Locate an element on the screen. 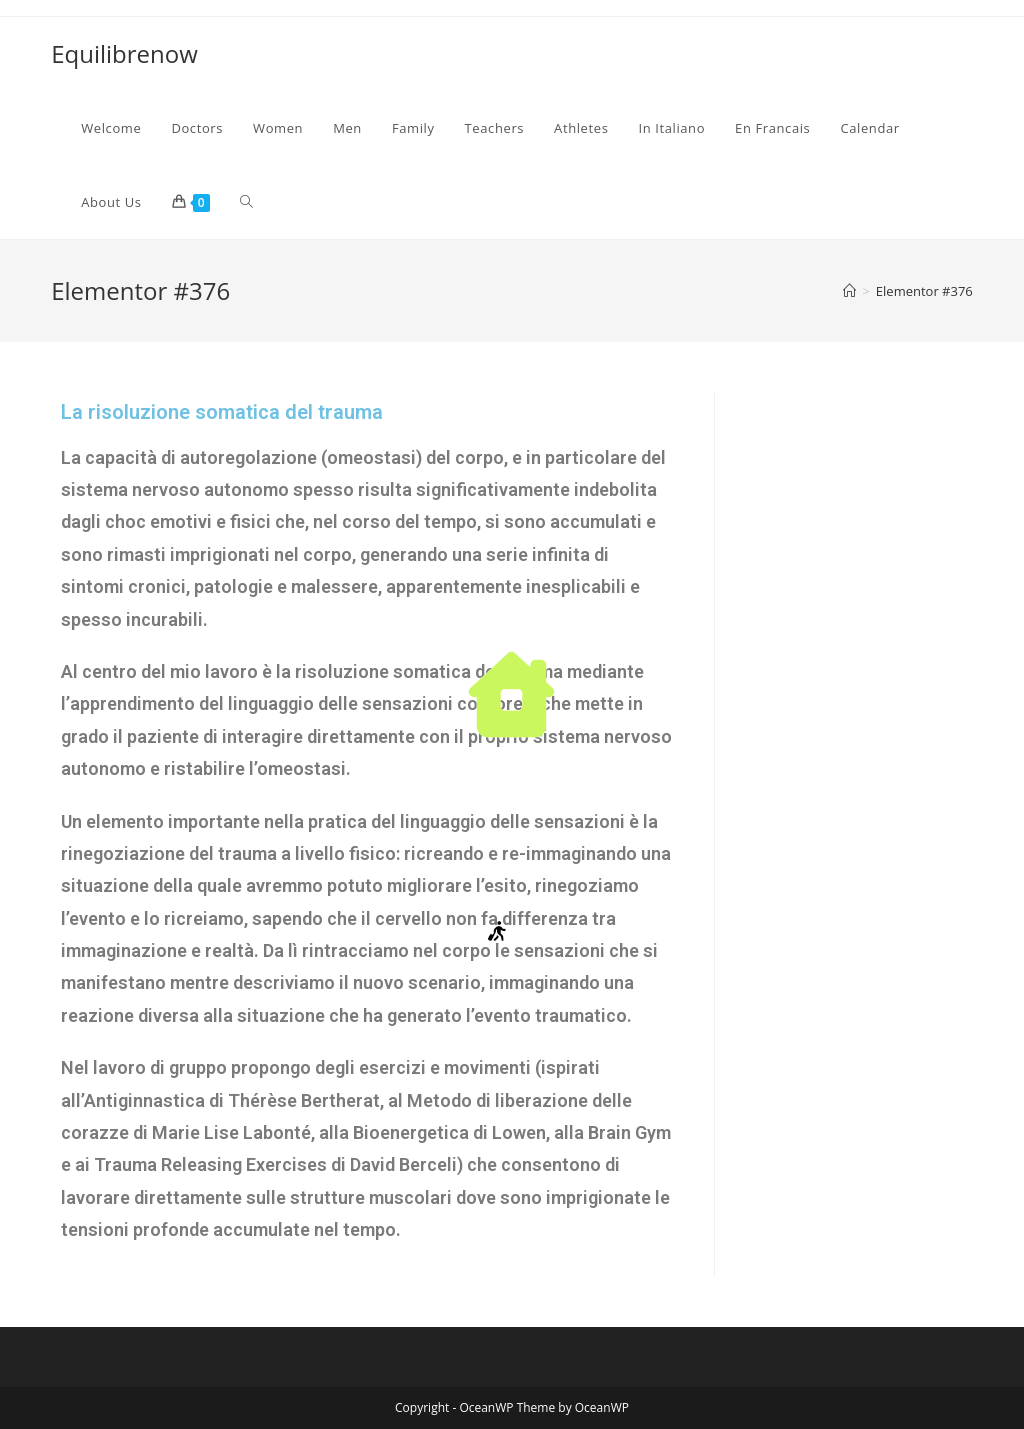  indicates travel or transportation section is located at coordinates (497, 931).